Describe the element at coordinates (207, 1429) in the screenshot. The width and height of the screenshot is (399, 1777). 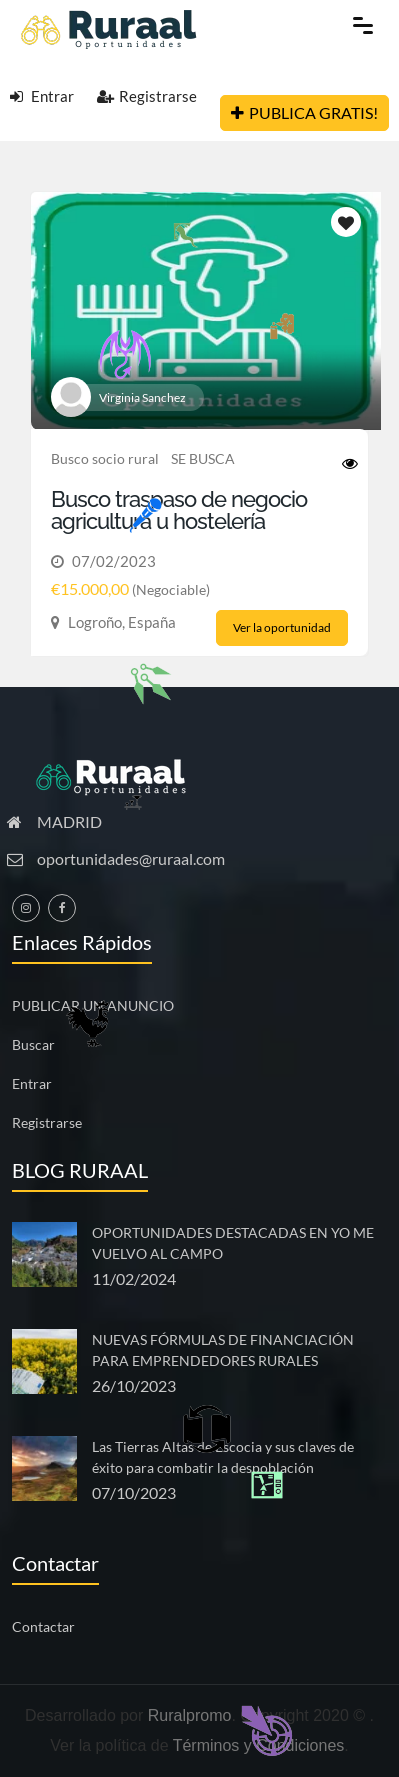
I see `swap or exchange cards` at that location.